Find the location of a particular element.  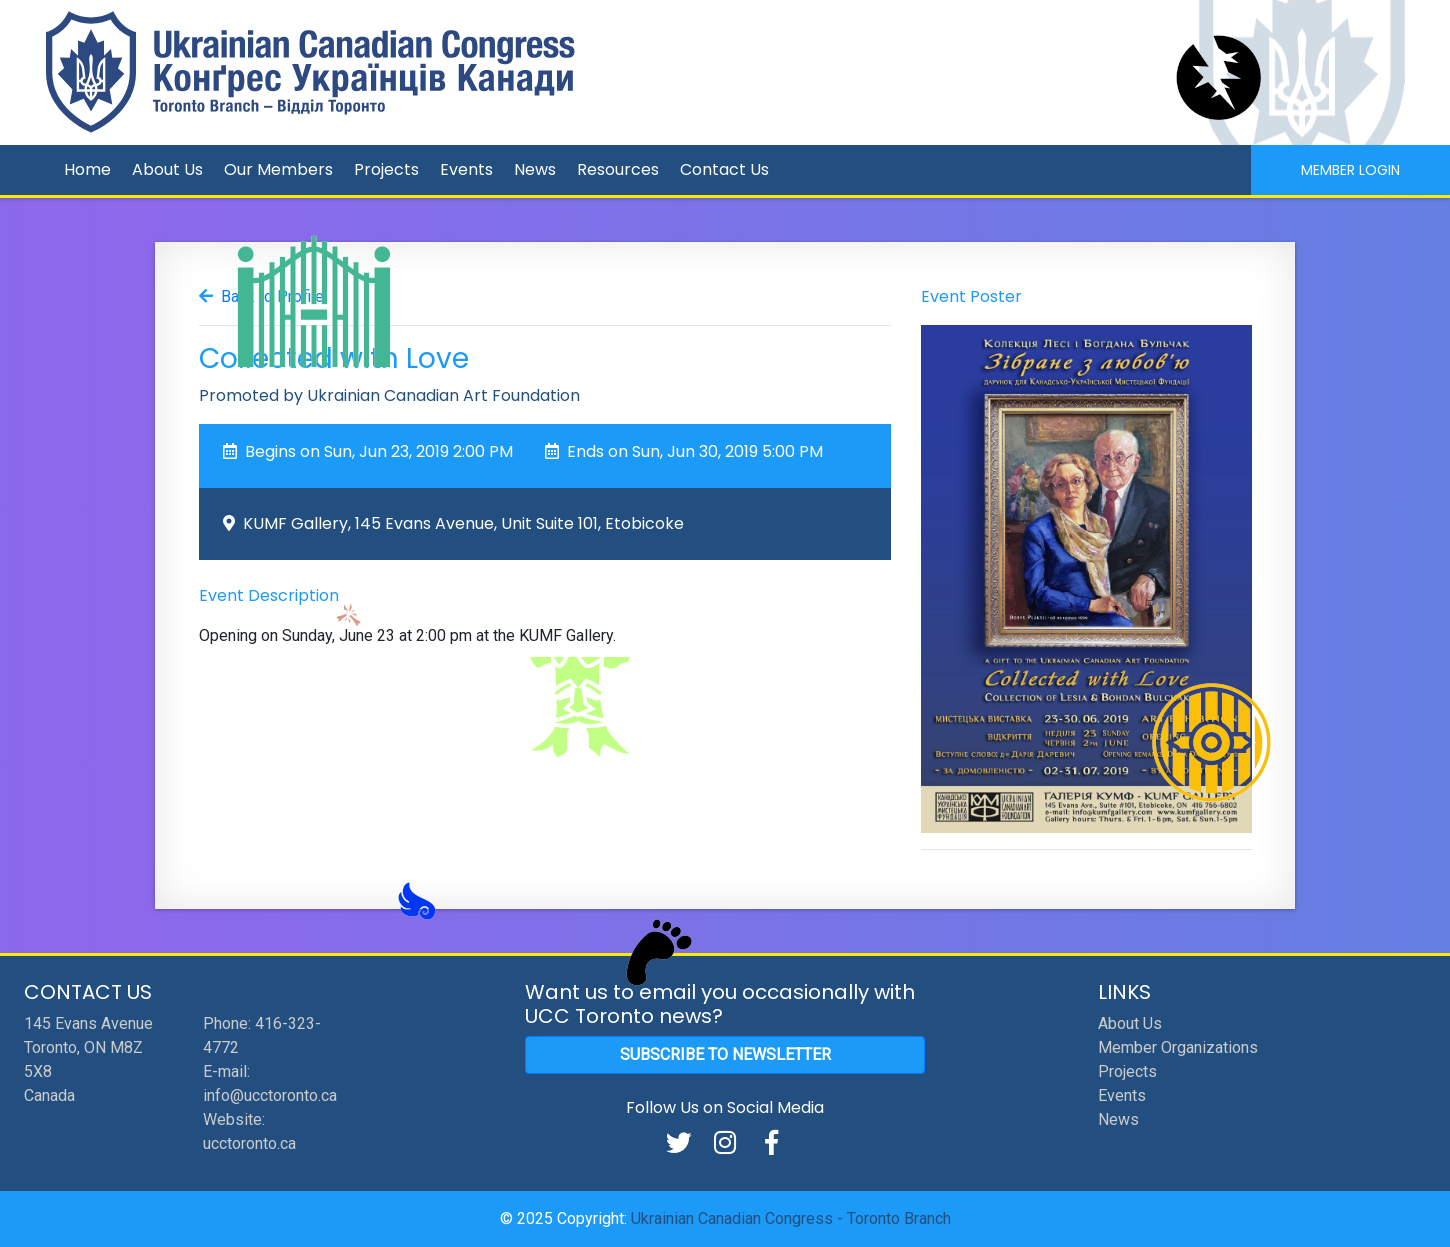

indicates corrupted or damaged disc media is located at coordinates (1218, 77).